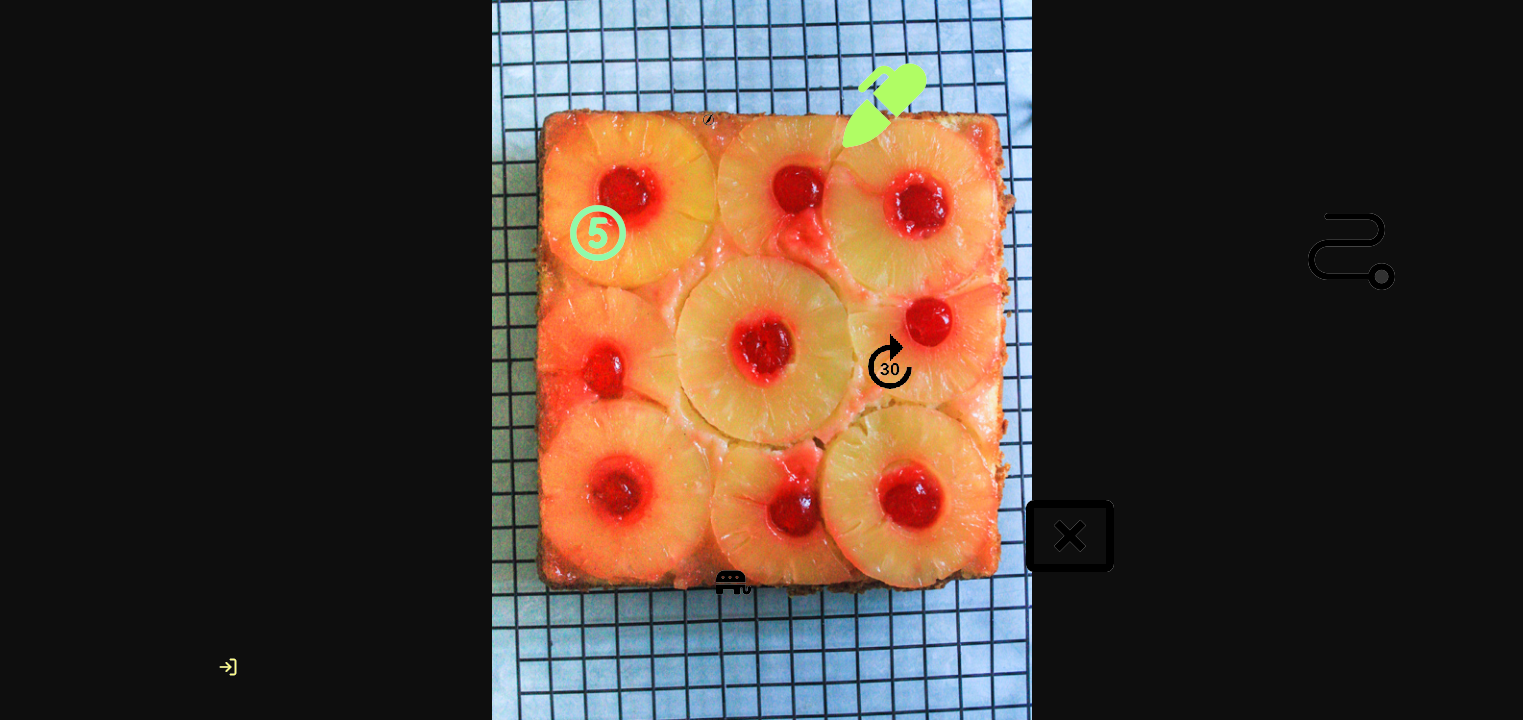 The height and width of the screenshot is (720, 1523). What do you see at coordinates (890, 364) in the screenshot?
I see `skip forward 30 seconds in media playback` at bounding box center [890, 364].